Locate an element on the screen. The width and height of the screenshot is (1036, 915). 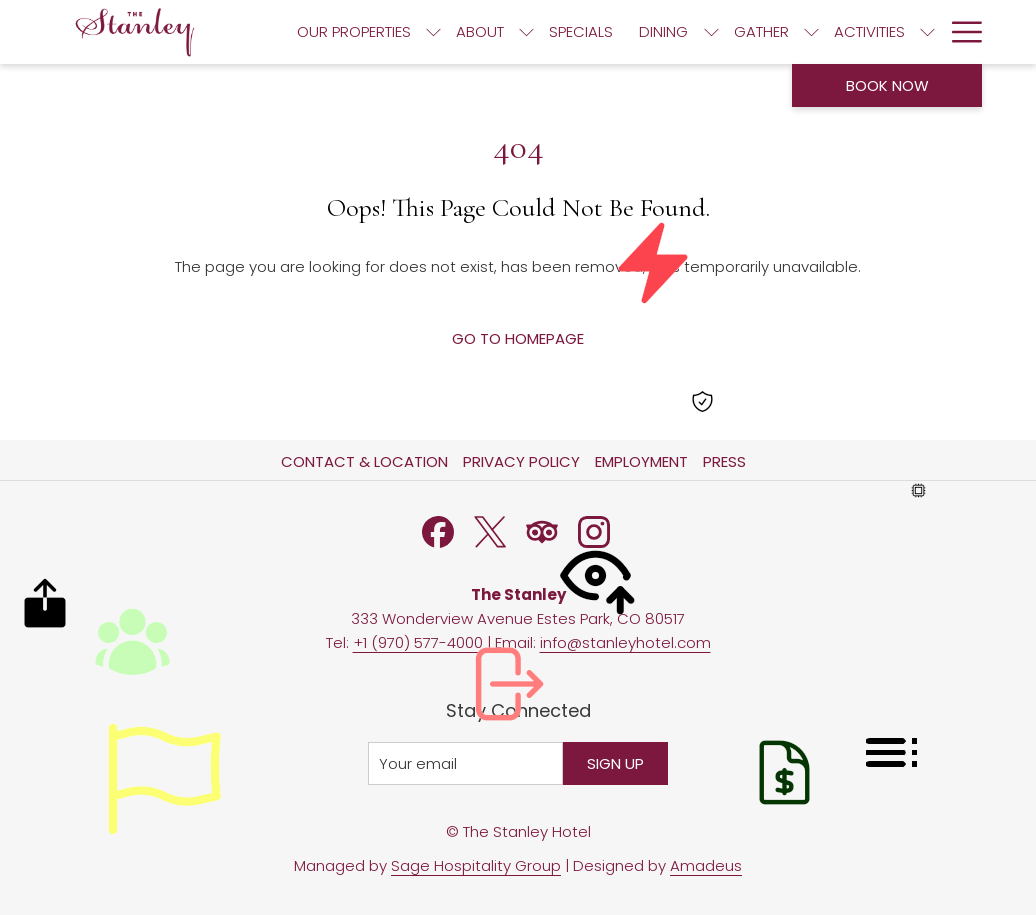
indicates flash or lightning mode is enabled is located at coordinates (653, 263).